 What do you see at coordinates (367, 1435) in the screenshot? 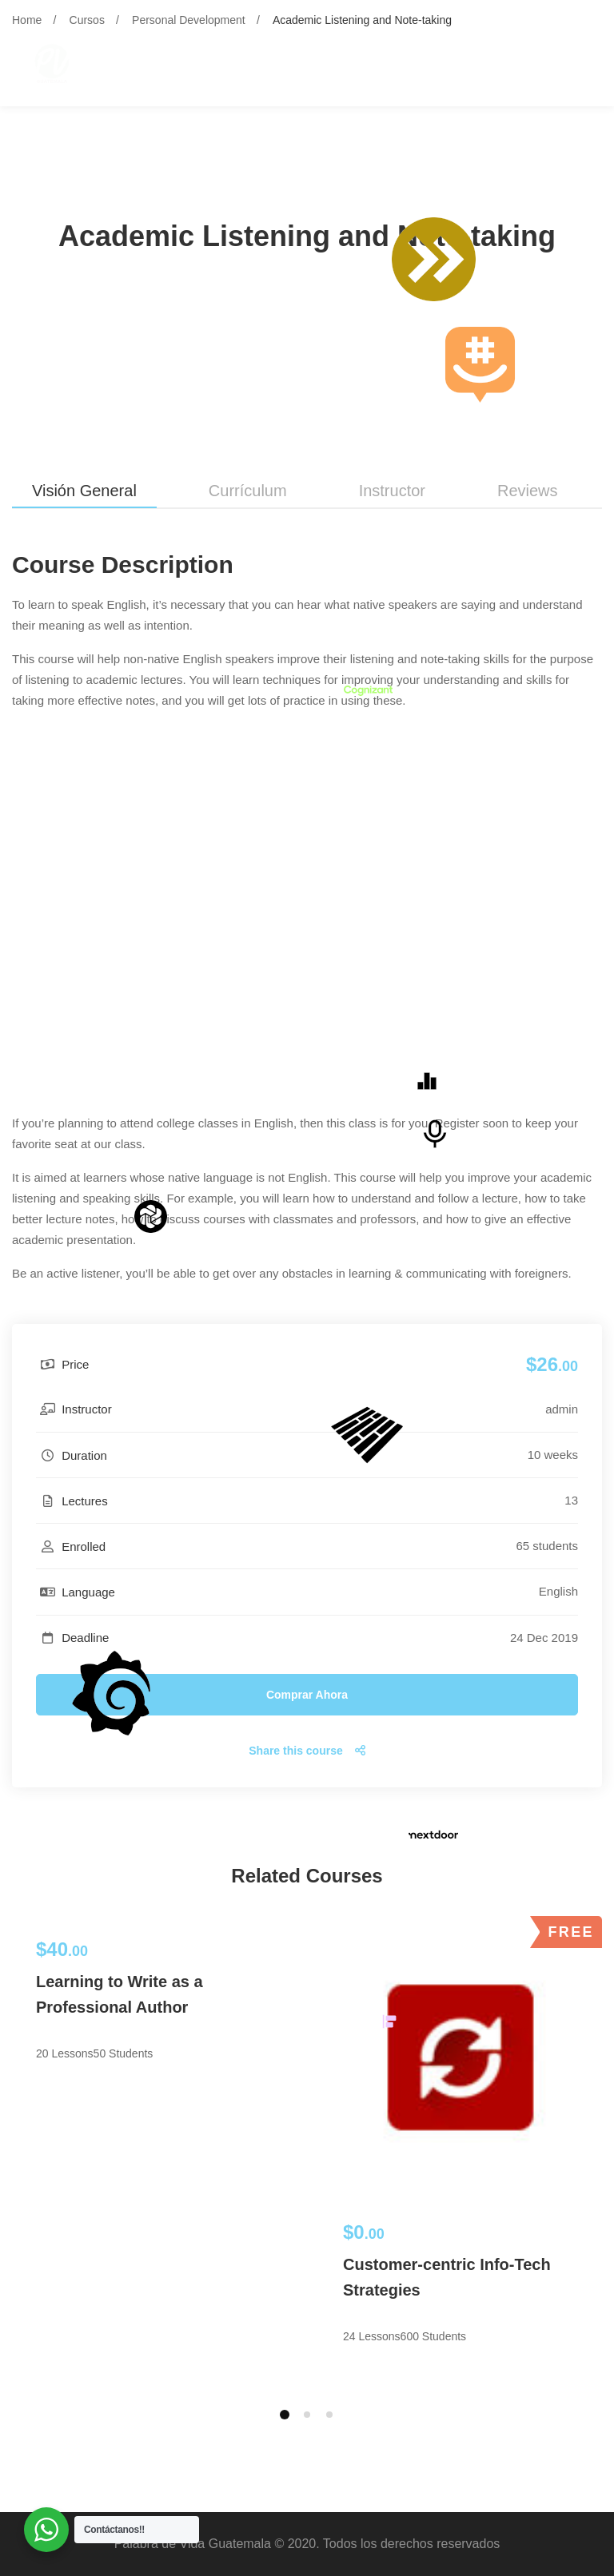
I see `Apache Parquet logo` at bounding box center [367, 1435].